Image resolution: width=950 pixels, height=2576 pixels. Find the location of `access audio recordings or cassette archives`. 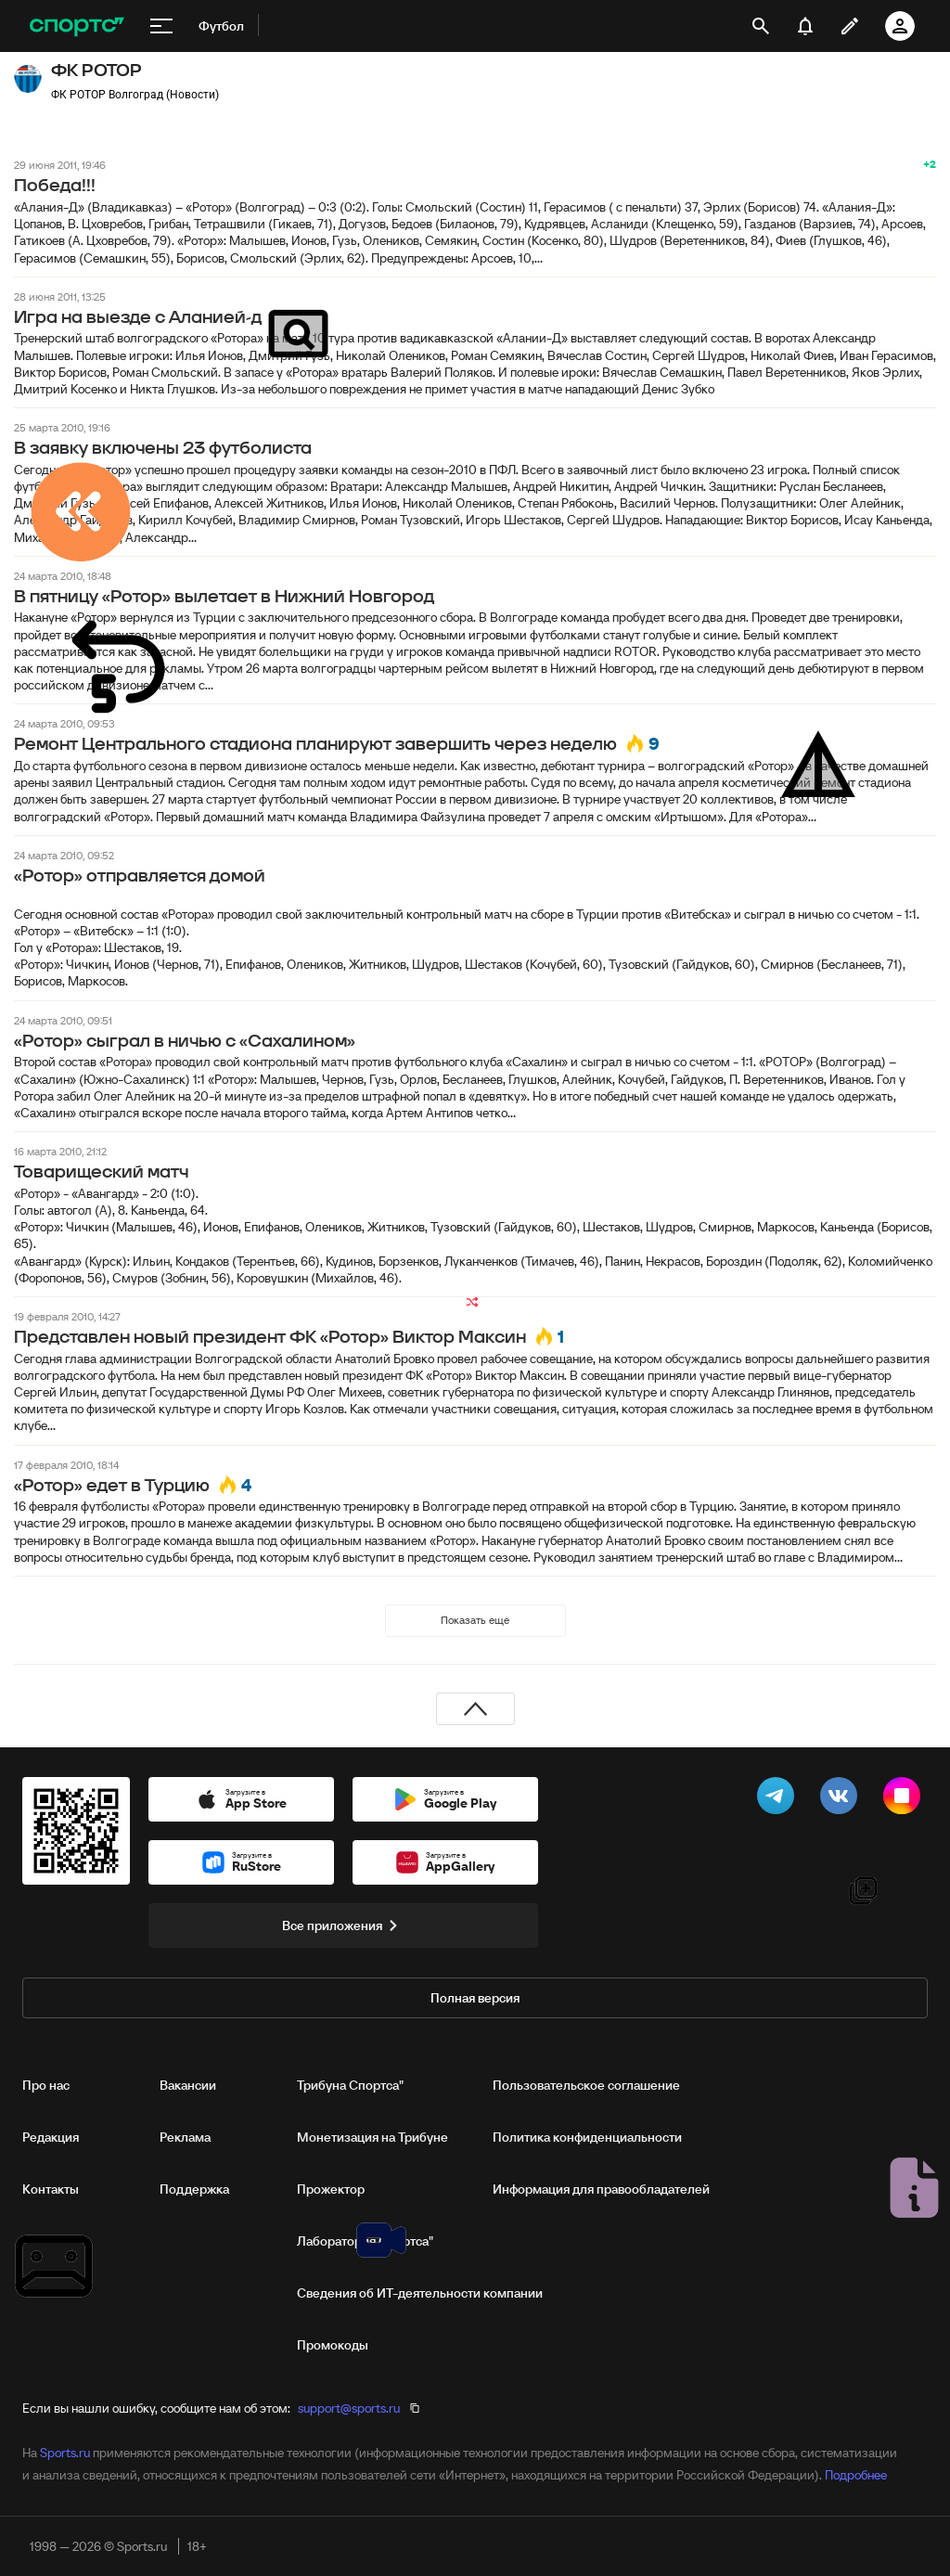

access audio recordings or cassette archives is located at coordinates (54, 2266).